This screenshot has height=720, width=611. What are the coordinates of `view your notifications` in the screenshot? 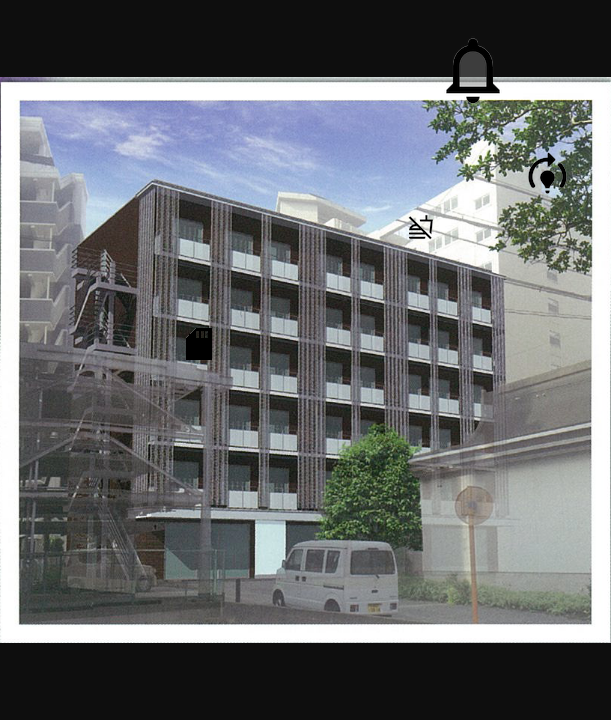 It's located at (473, 70).